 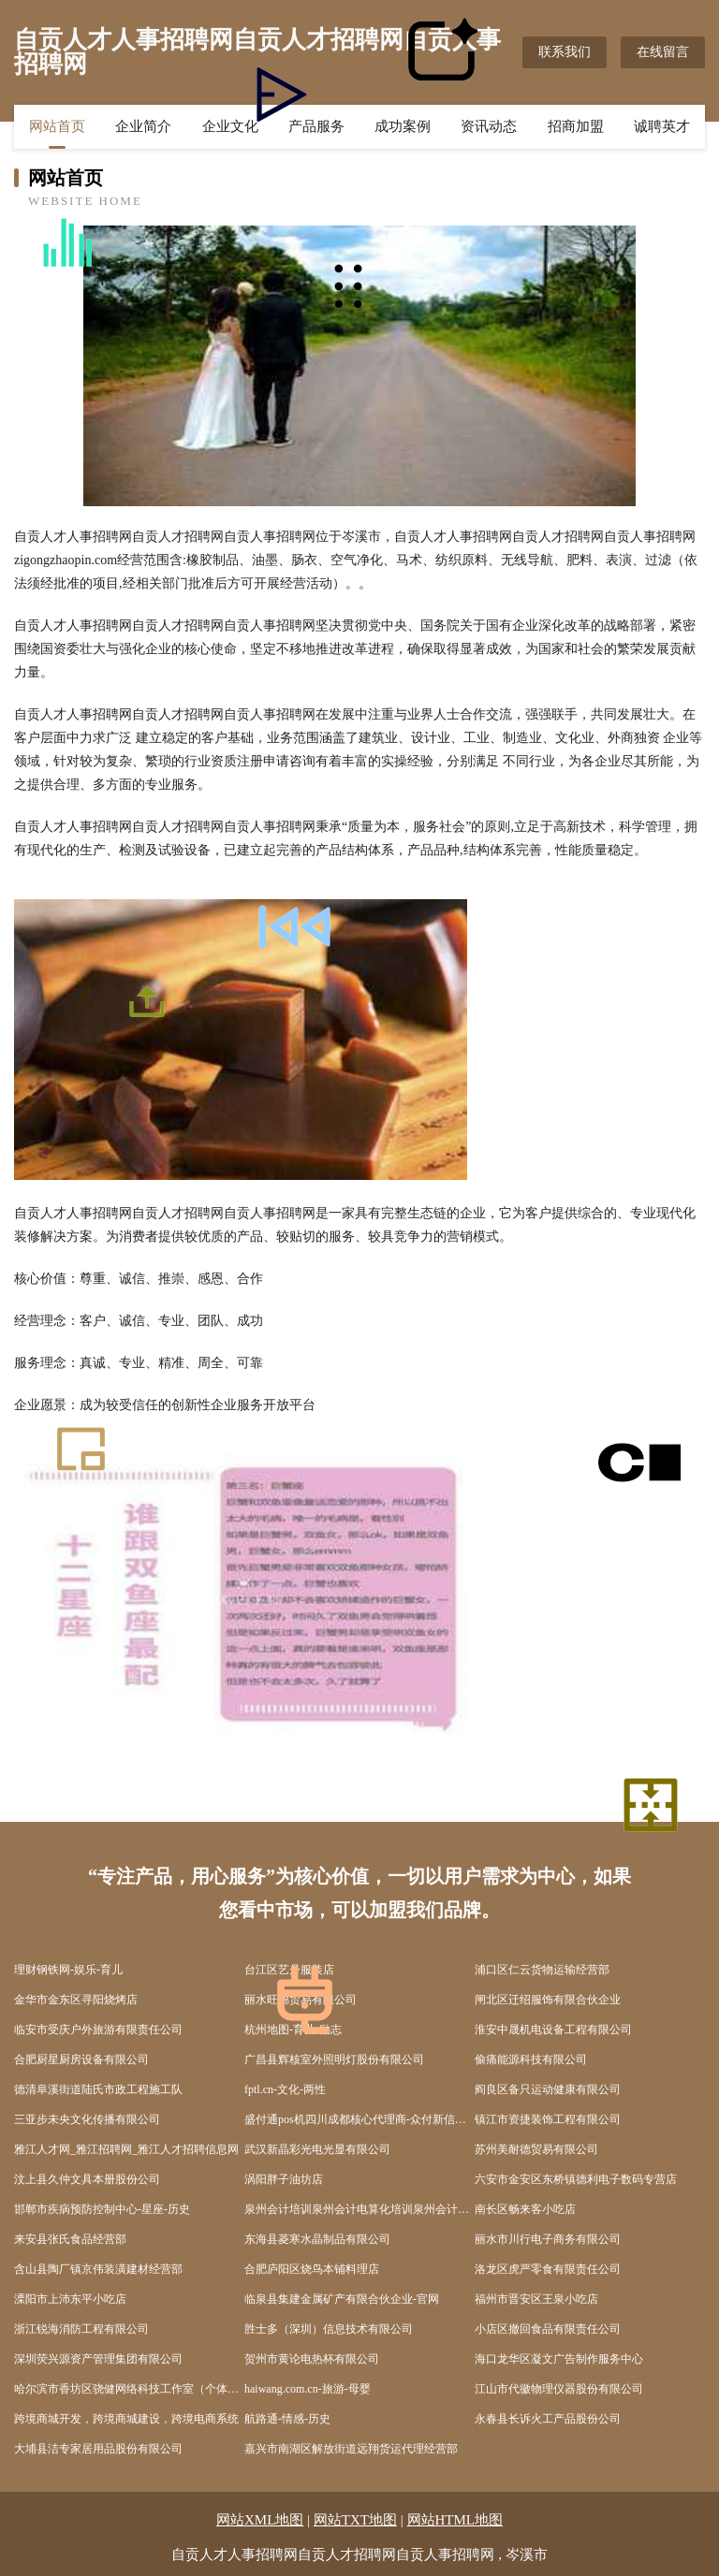 What do you see at coordinates (304, 2000) in the screenshot?
I see `connect to a power source` at bounding box center [304, 2000].